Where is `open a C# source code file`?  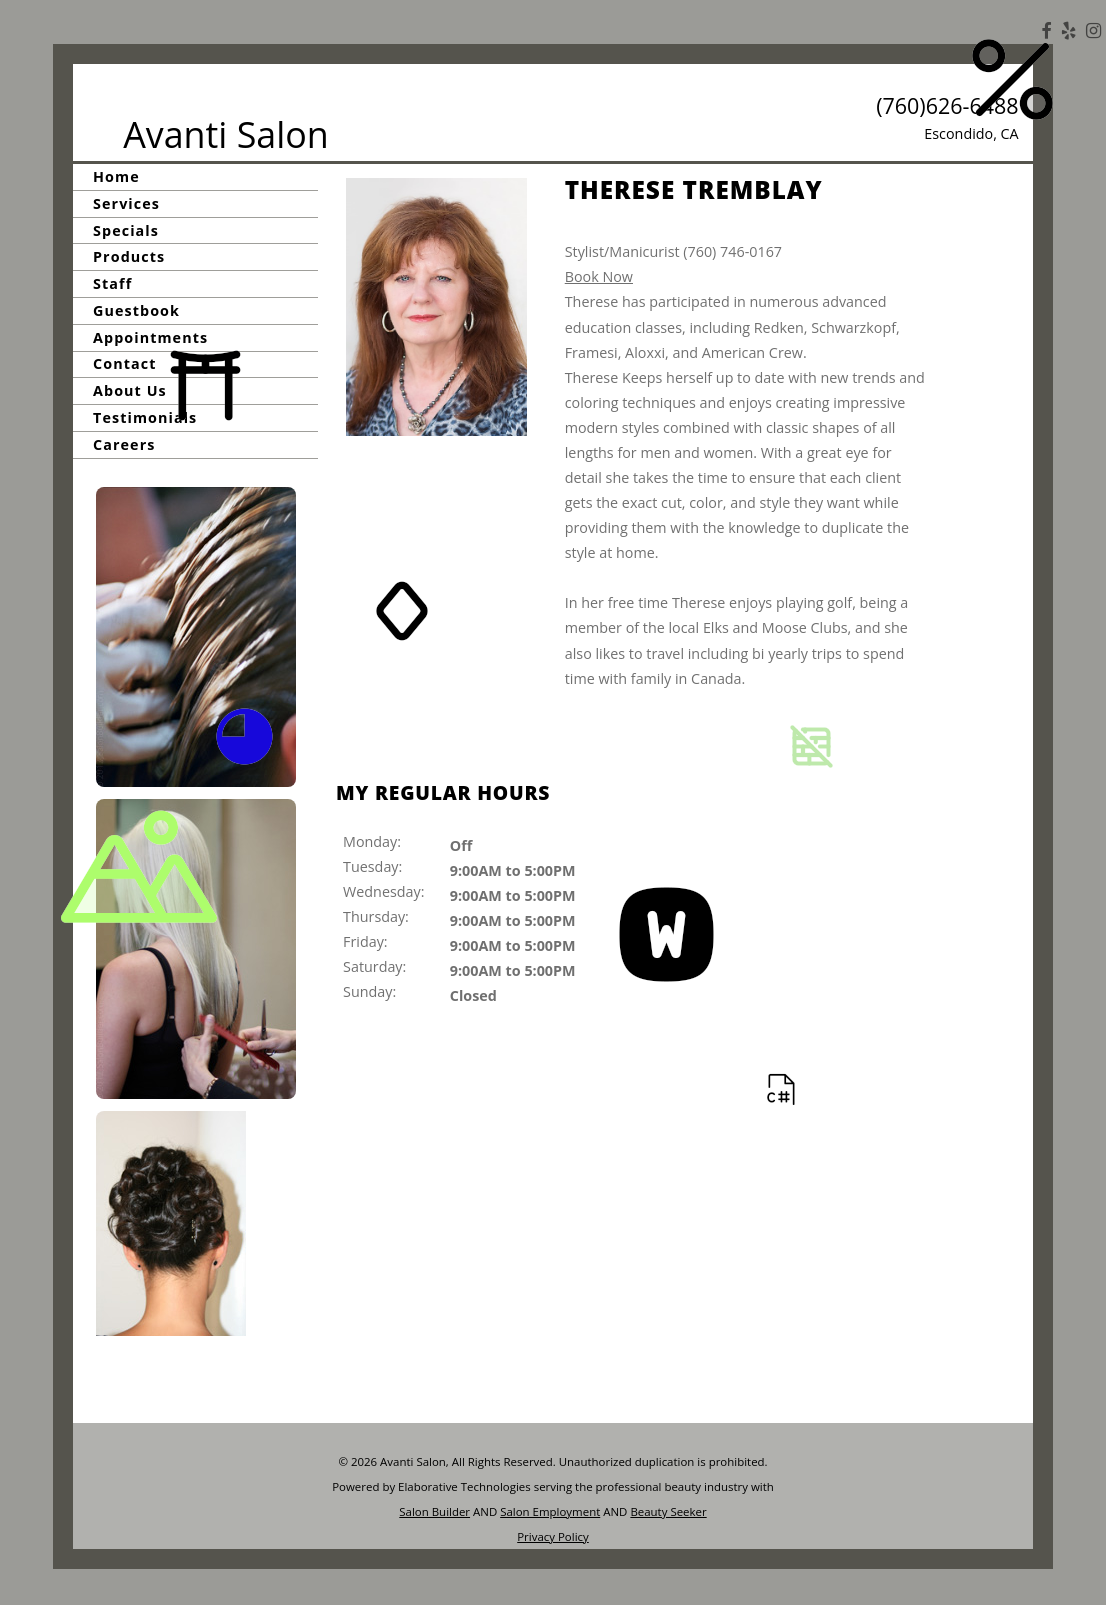 open a C# source code file is located at coordinates (781, 1089).